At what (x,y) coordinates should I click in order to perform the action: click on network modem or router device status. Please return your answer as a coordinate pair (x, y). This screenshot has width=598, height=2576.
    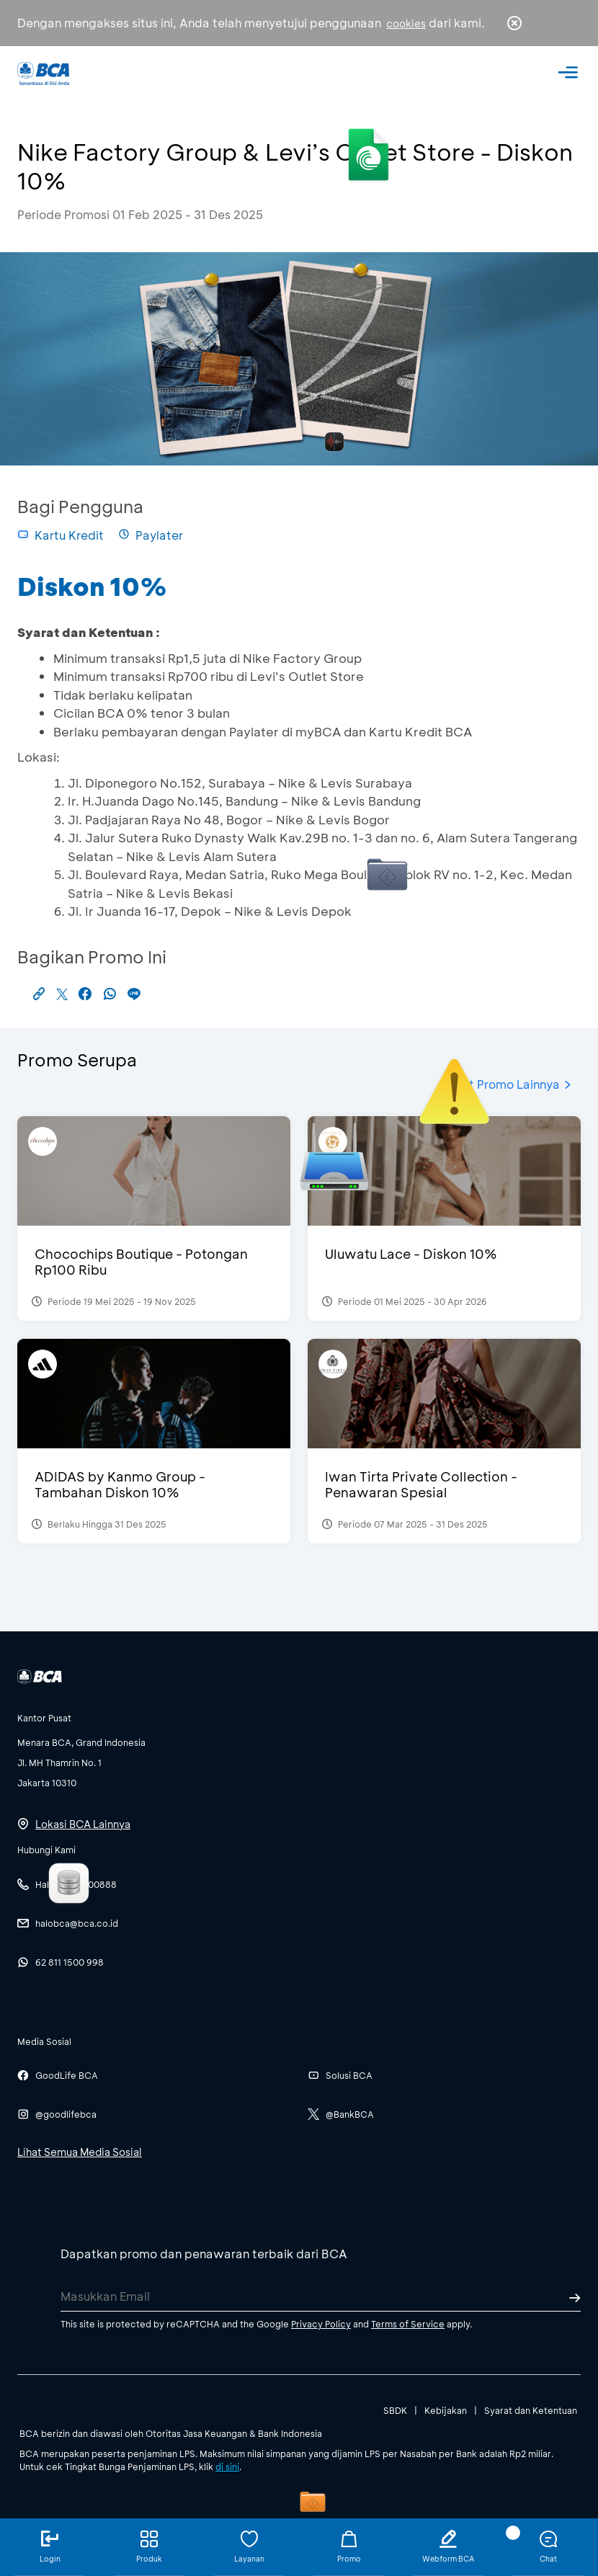
    Looking at the image, I should click on (334, 1156).